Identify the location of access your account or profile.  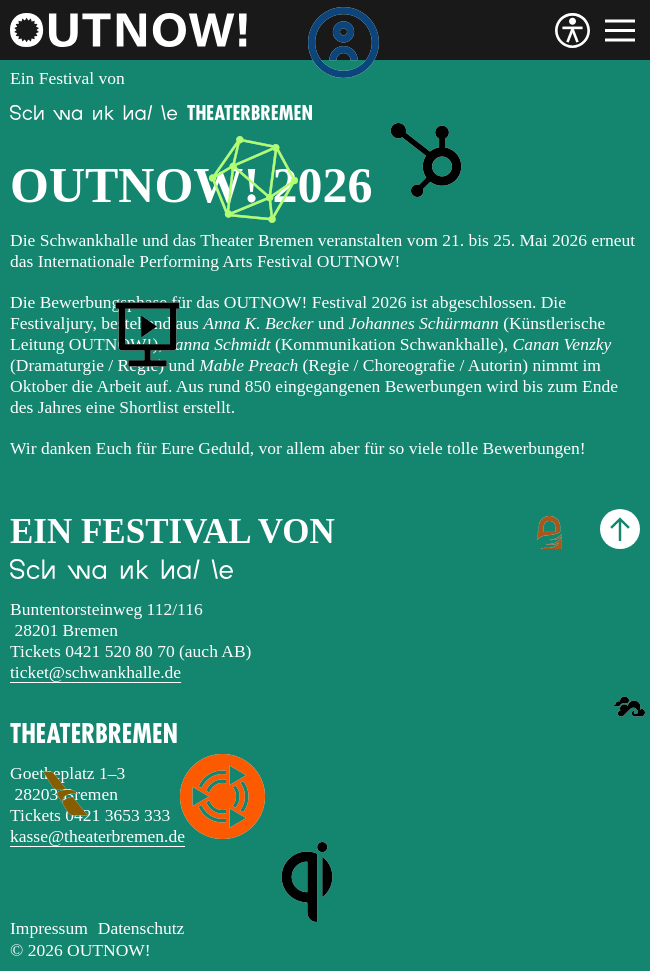
(343, 42).